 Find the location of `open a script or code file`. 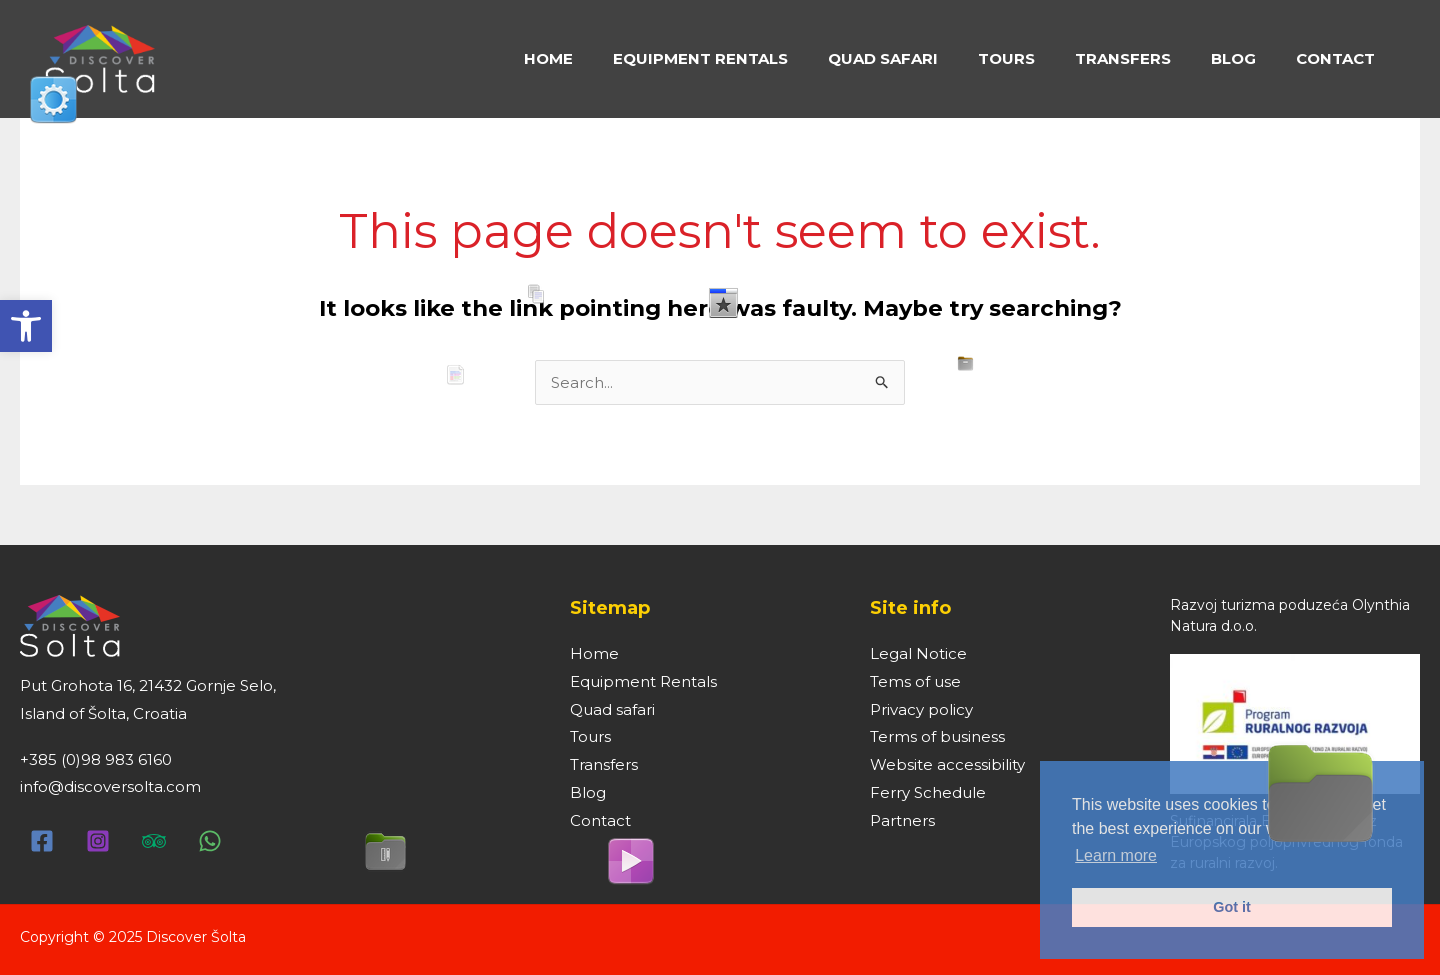

open a script or code file is located at coordinates (455, 374).